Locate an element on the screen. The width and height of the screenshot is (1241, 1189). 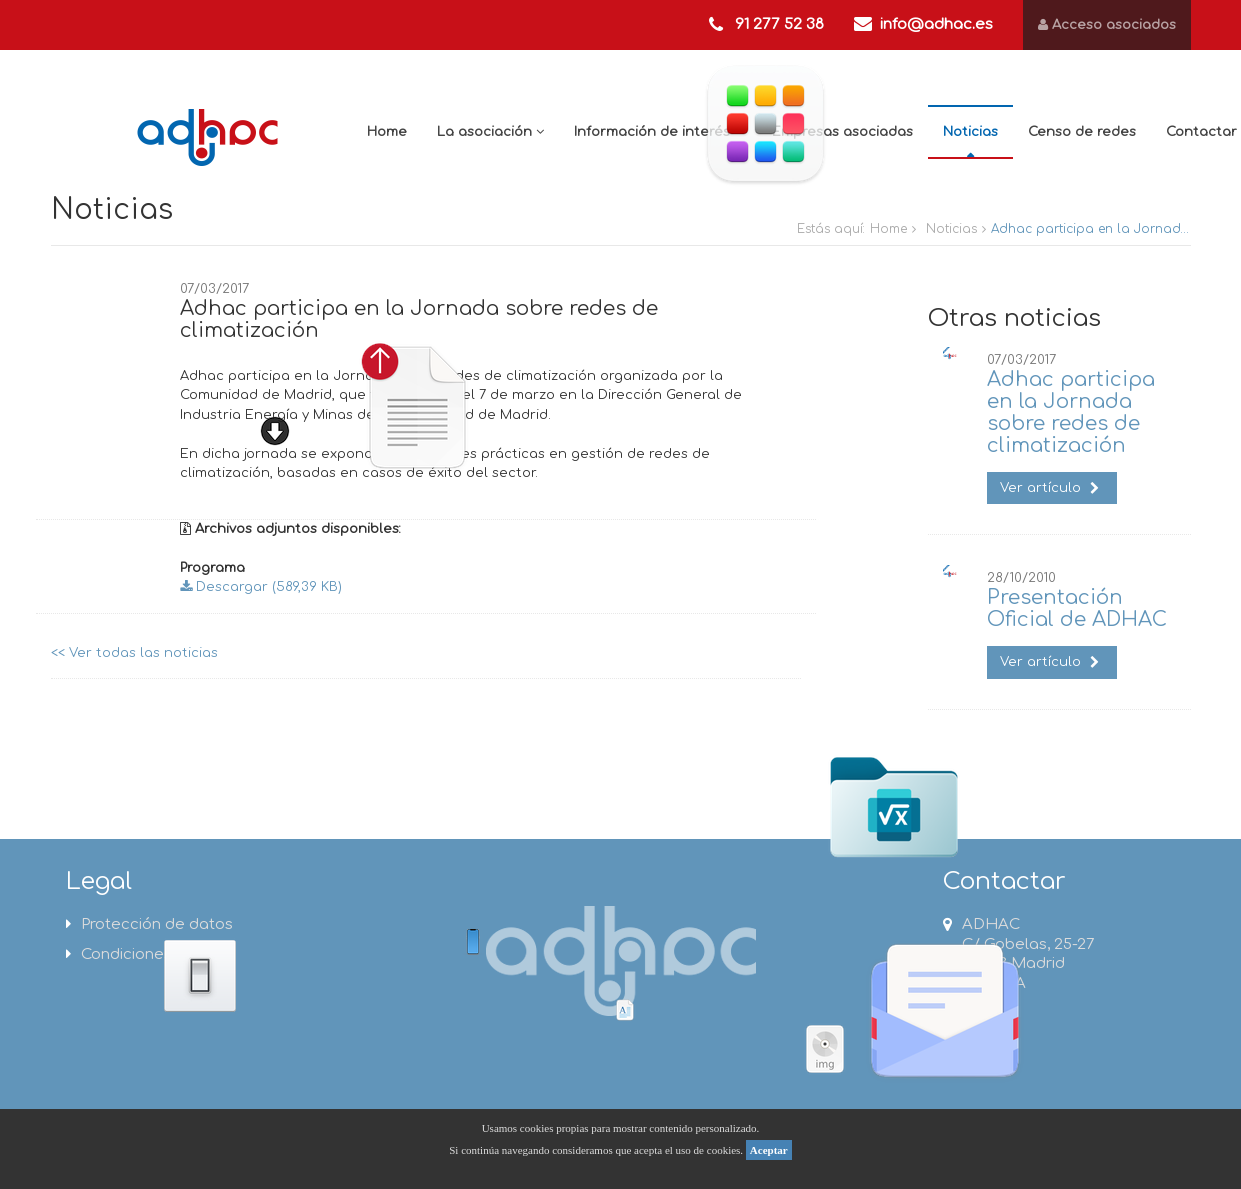
access your downloads folder is located at coordinates (275, 431).